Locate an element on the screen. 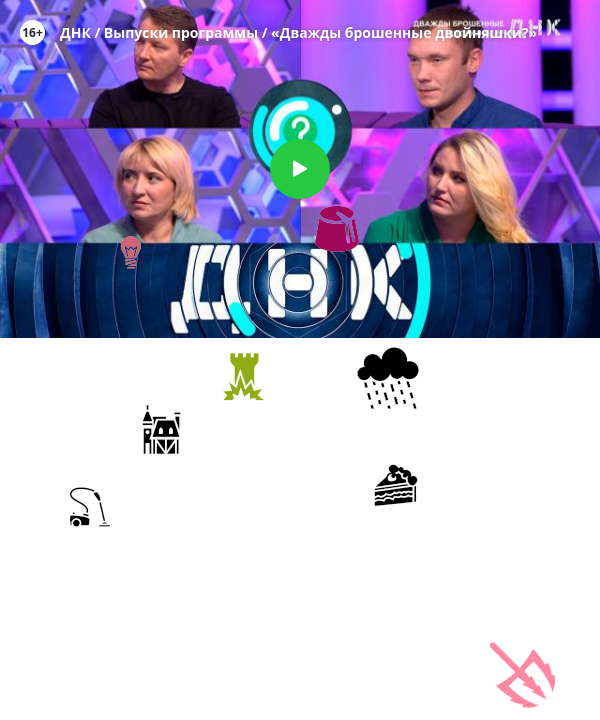  select fez hat accessory for avatar is located at coordinates (336, 228).